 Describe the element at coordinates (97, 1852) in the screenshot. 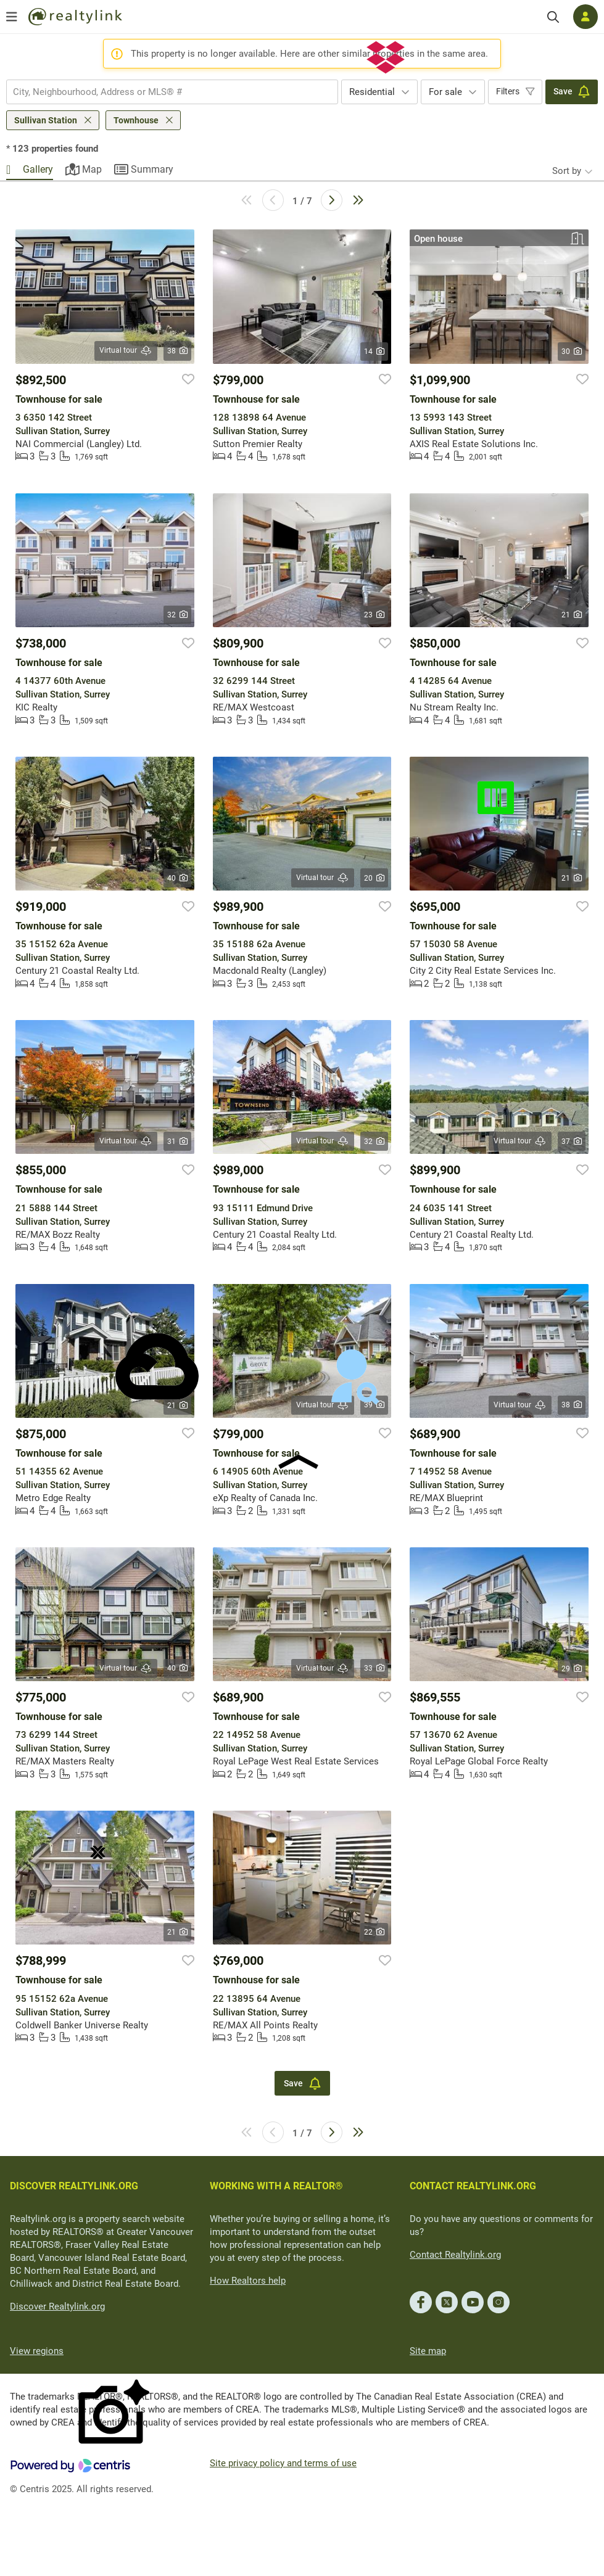

I see `open proxmox virtual environment dashboard` at that location.